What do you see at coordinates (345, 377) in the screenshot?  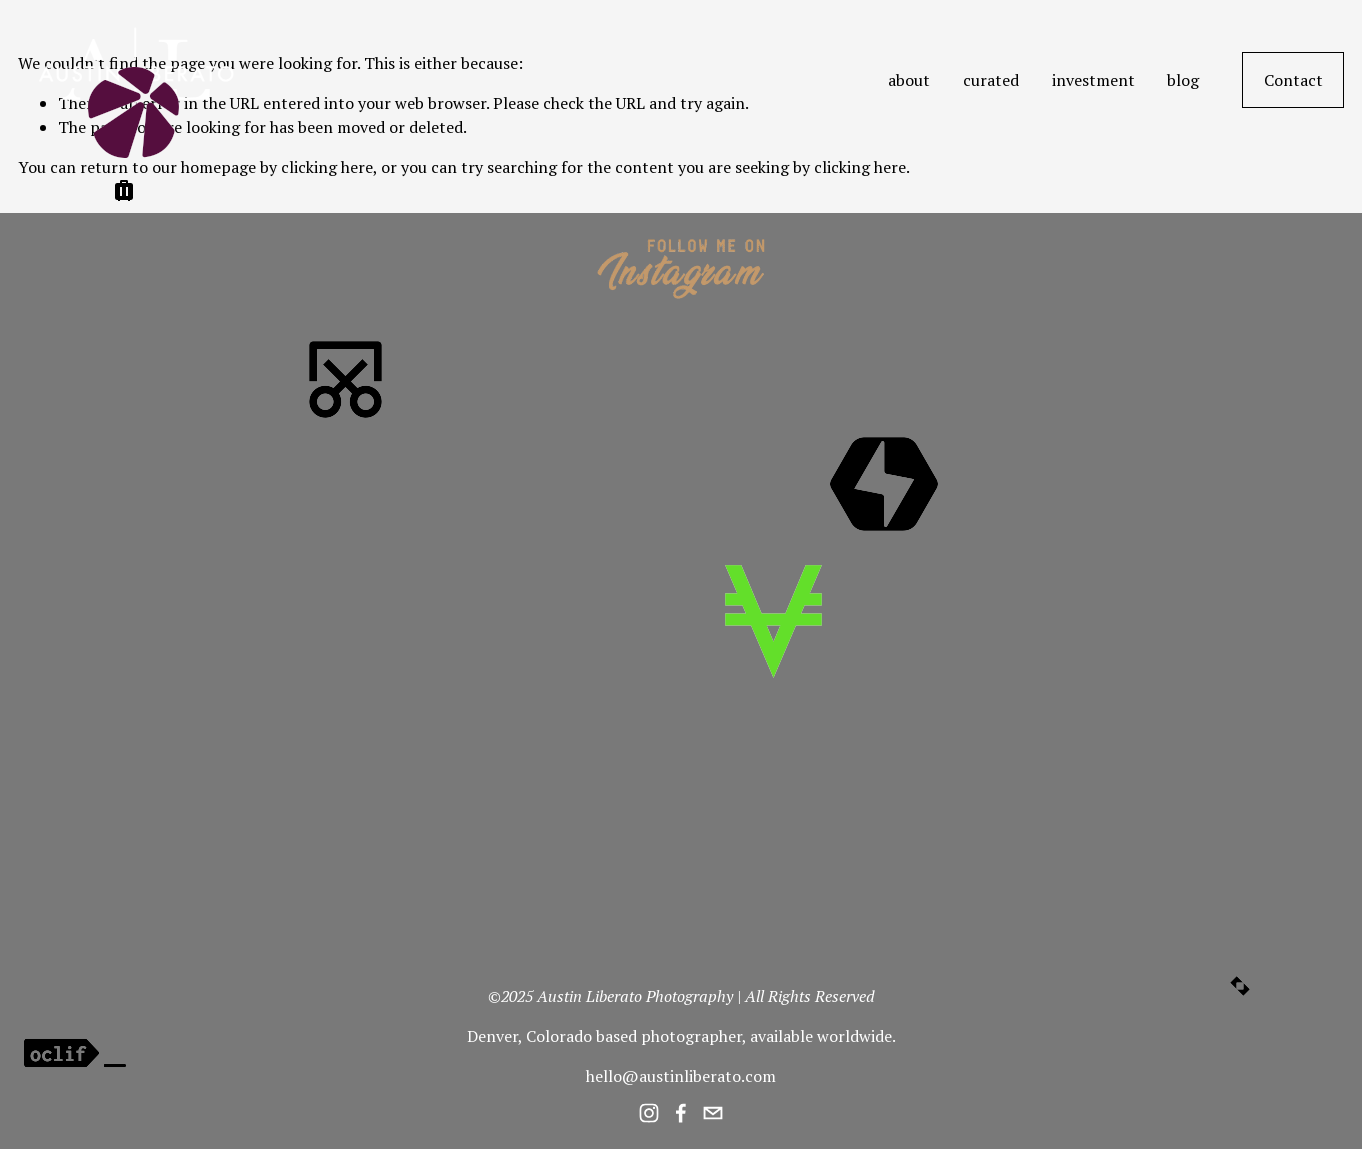 I see `capture a screenshot` at bounding box center [345, 377].